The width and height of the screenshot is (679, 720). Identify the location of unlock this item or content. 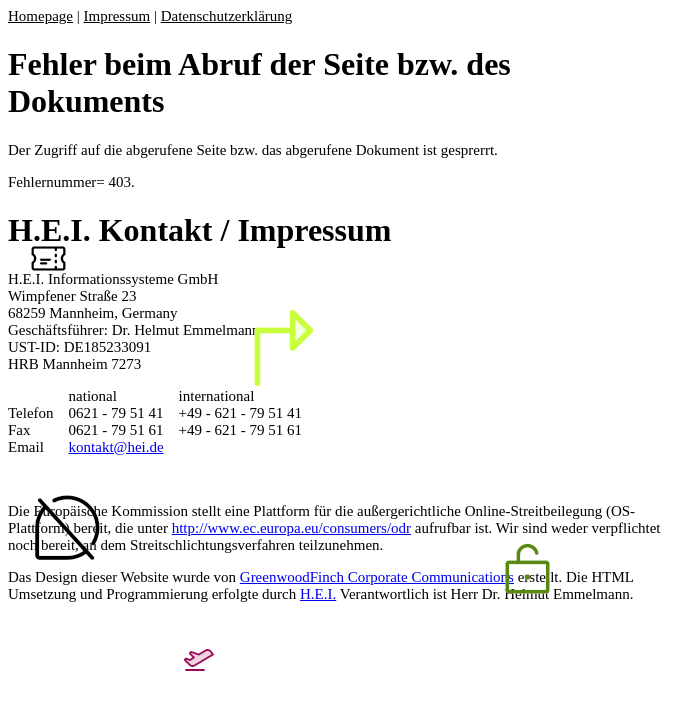
(527, 571).